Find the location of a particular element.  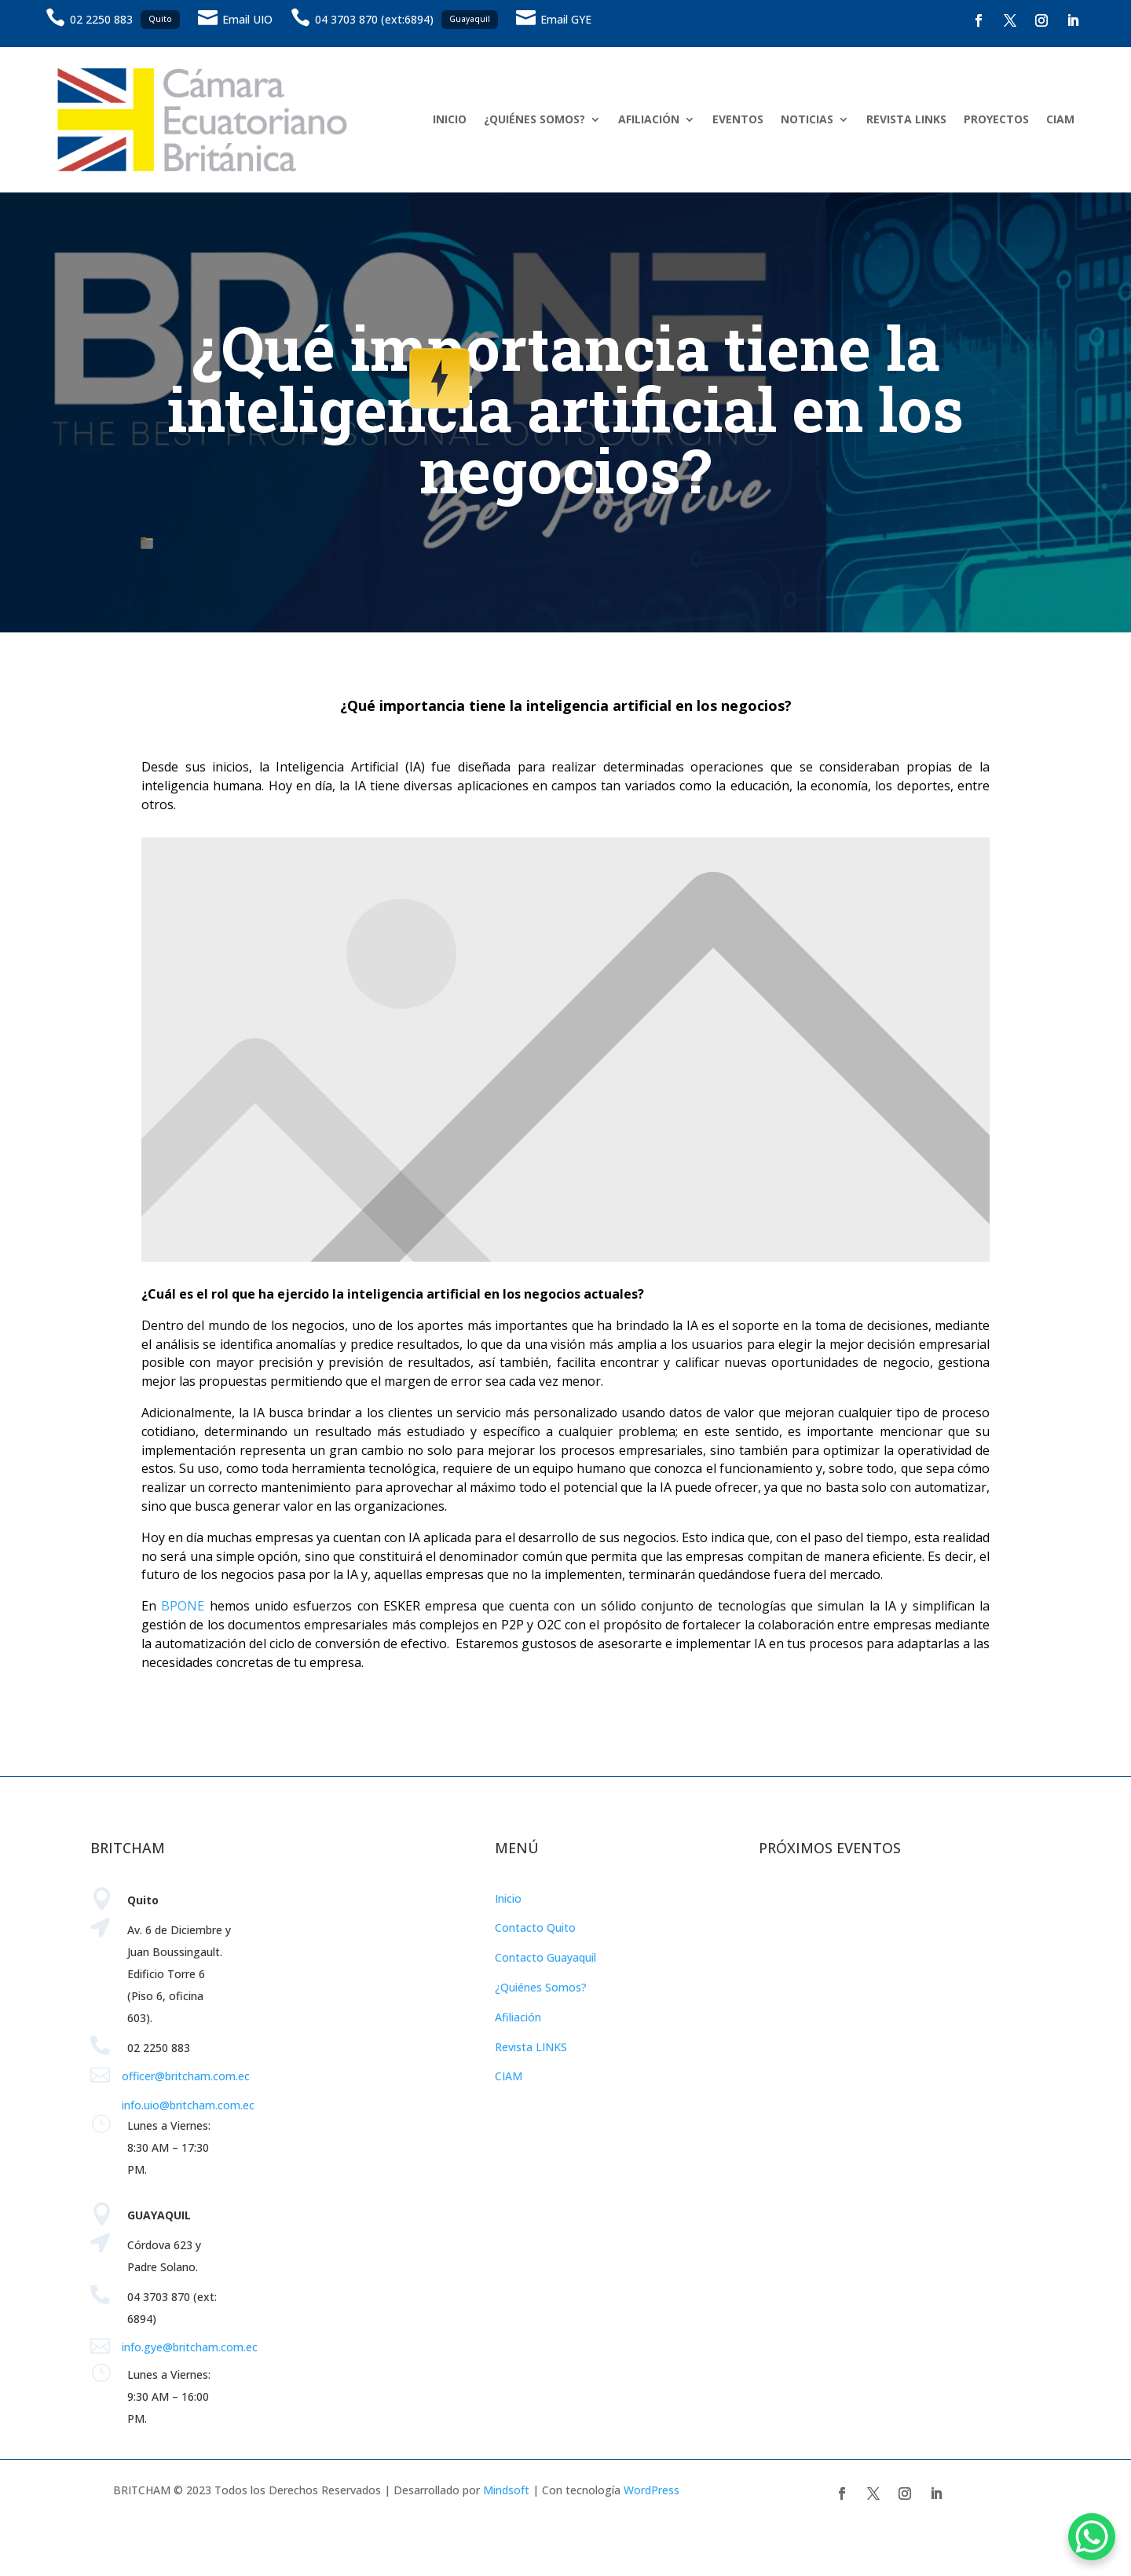

open power management settings is located at coordinates (439, 378).